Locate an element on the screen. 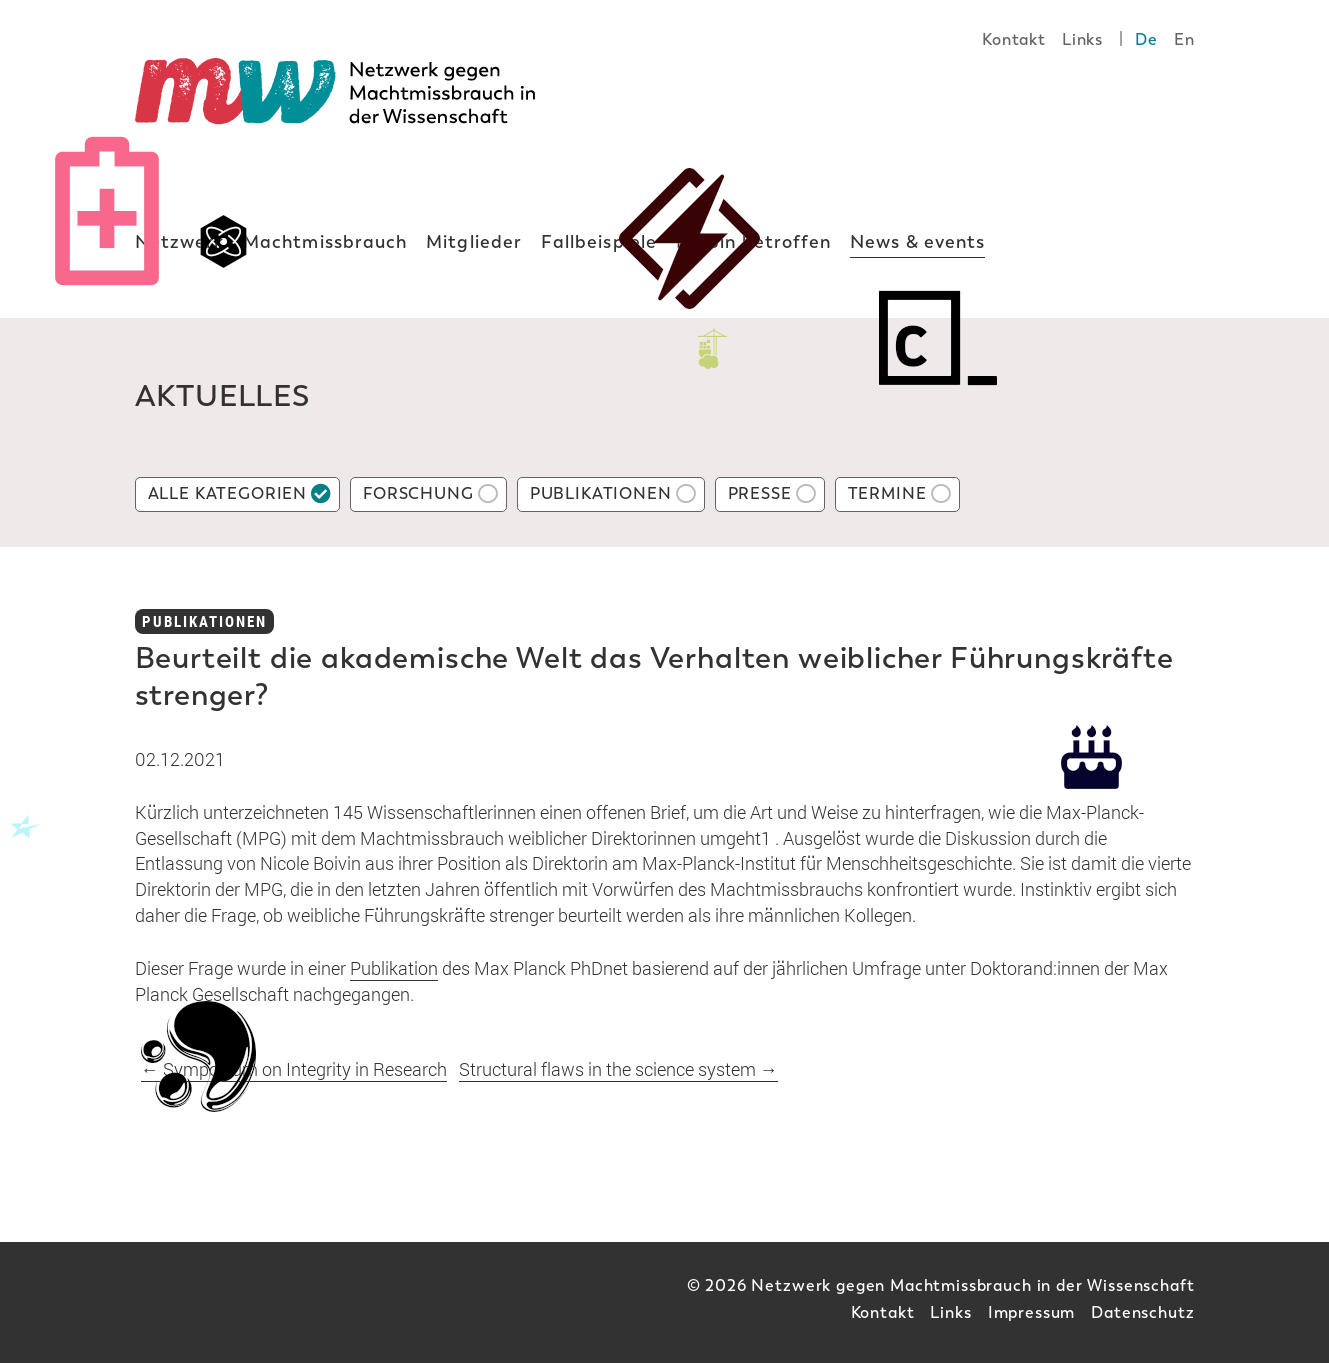 This screenshot has width=1329, height=1363. enable battery saver mode is located at coordinates (107, 211).